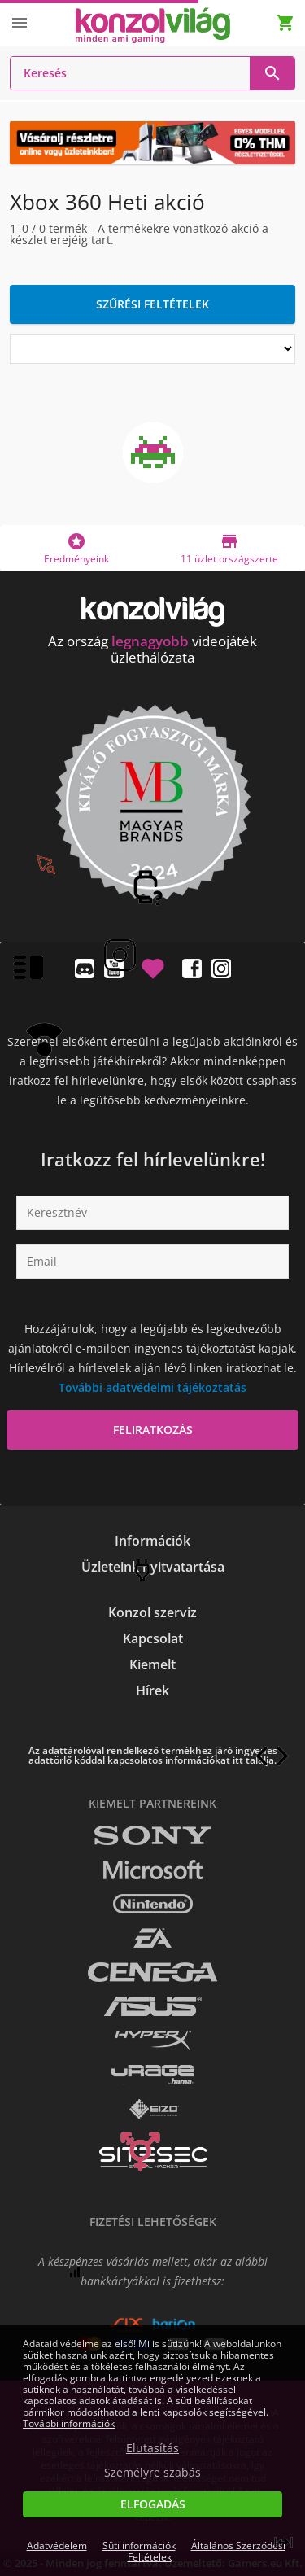 The image size is (305, 2576). What do you see at coordinates (283, 2542) in the screenshot?
I see `adjust horizontal spacing or margins` at bounding box center [283, 2542].